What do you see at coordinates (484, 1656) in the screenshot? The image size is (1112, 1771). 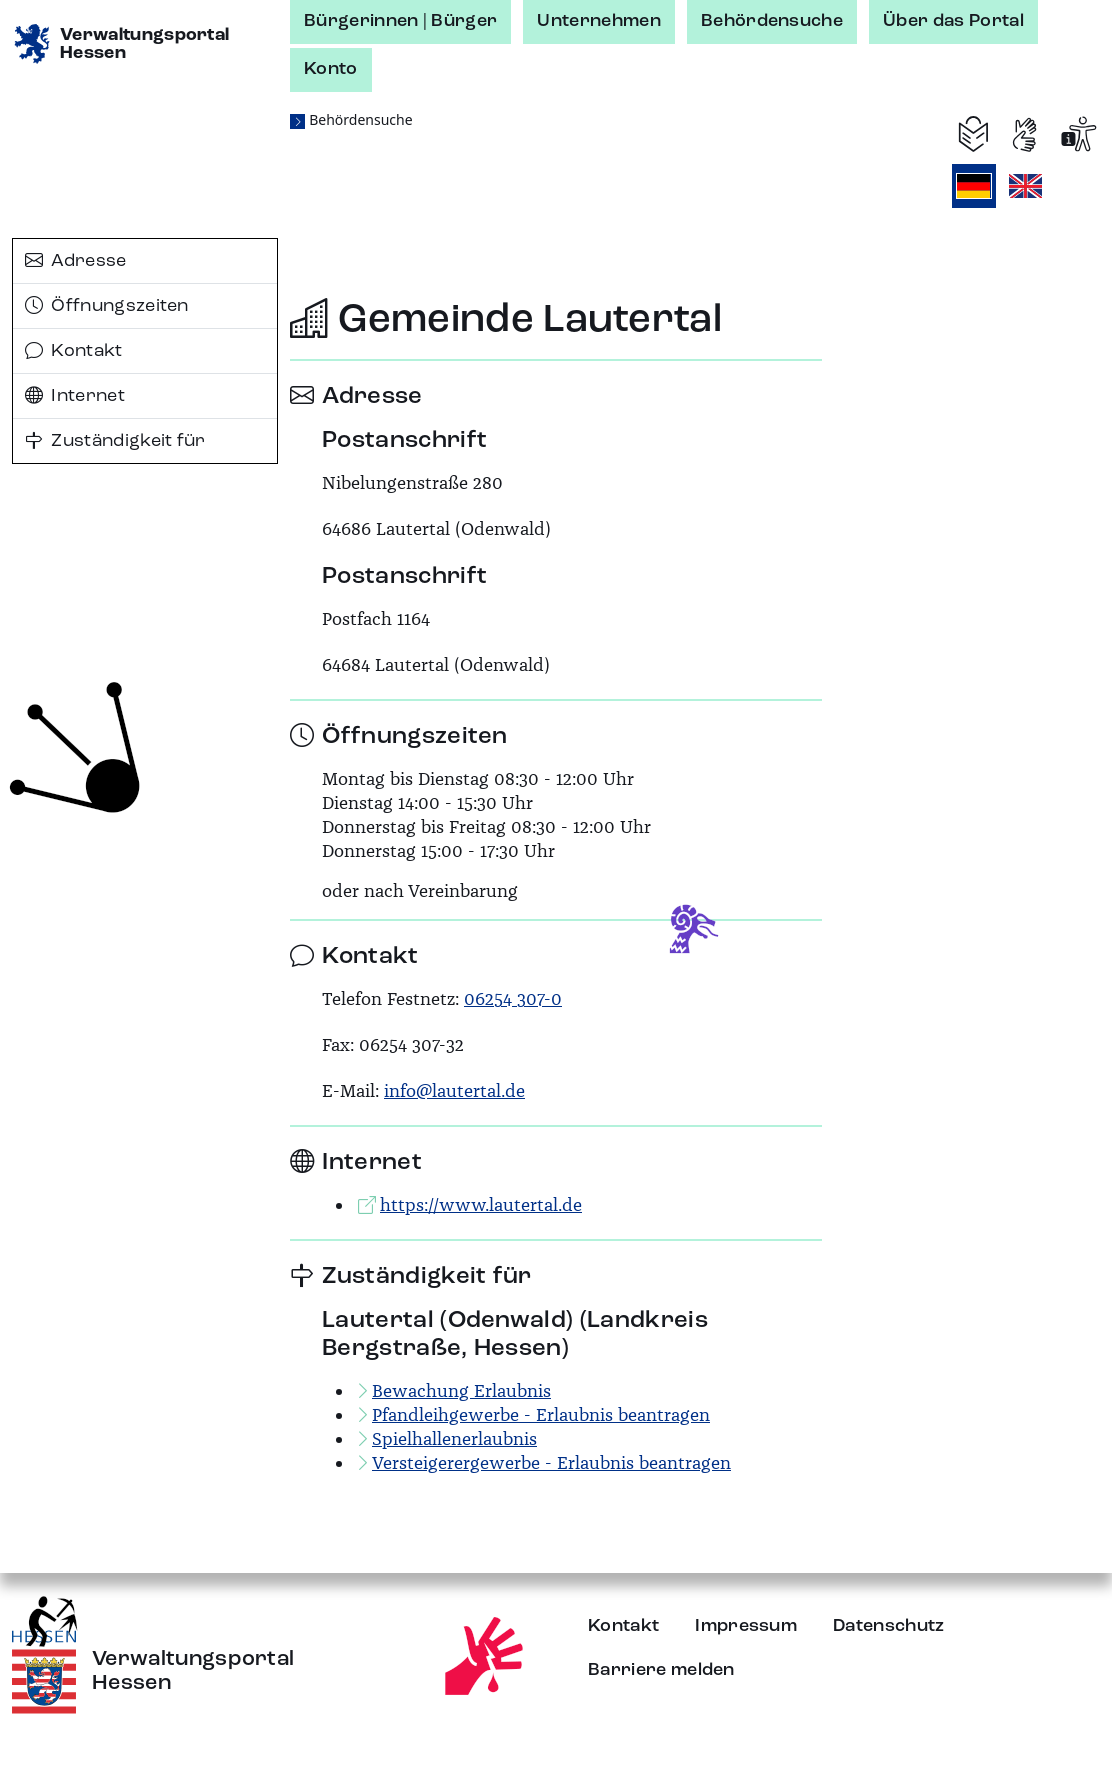 I see `indicates injury or wound requiring first aid` at bounding box center [484, 1656].